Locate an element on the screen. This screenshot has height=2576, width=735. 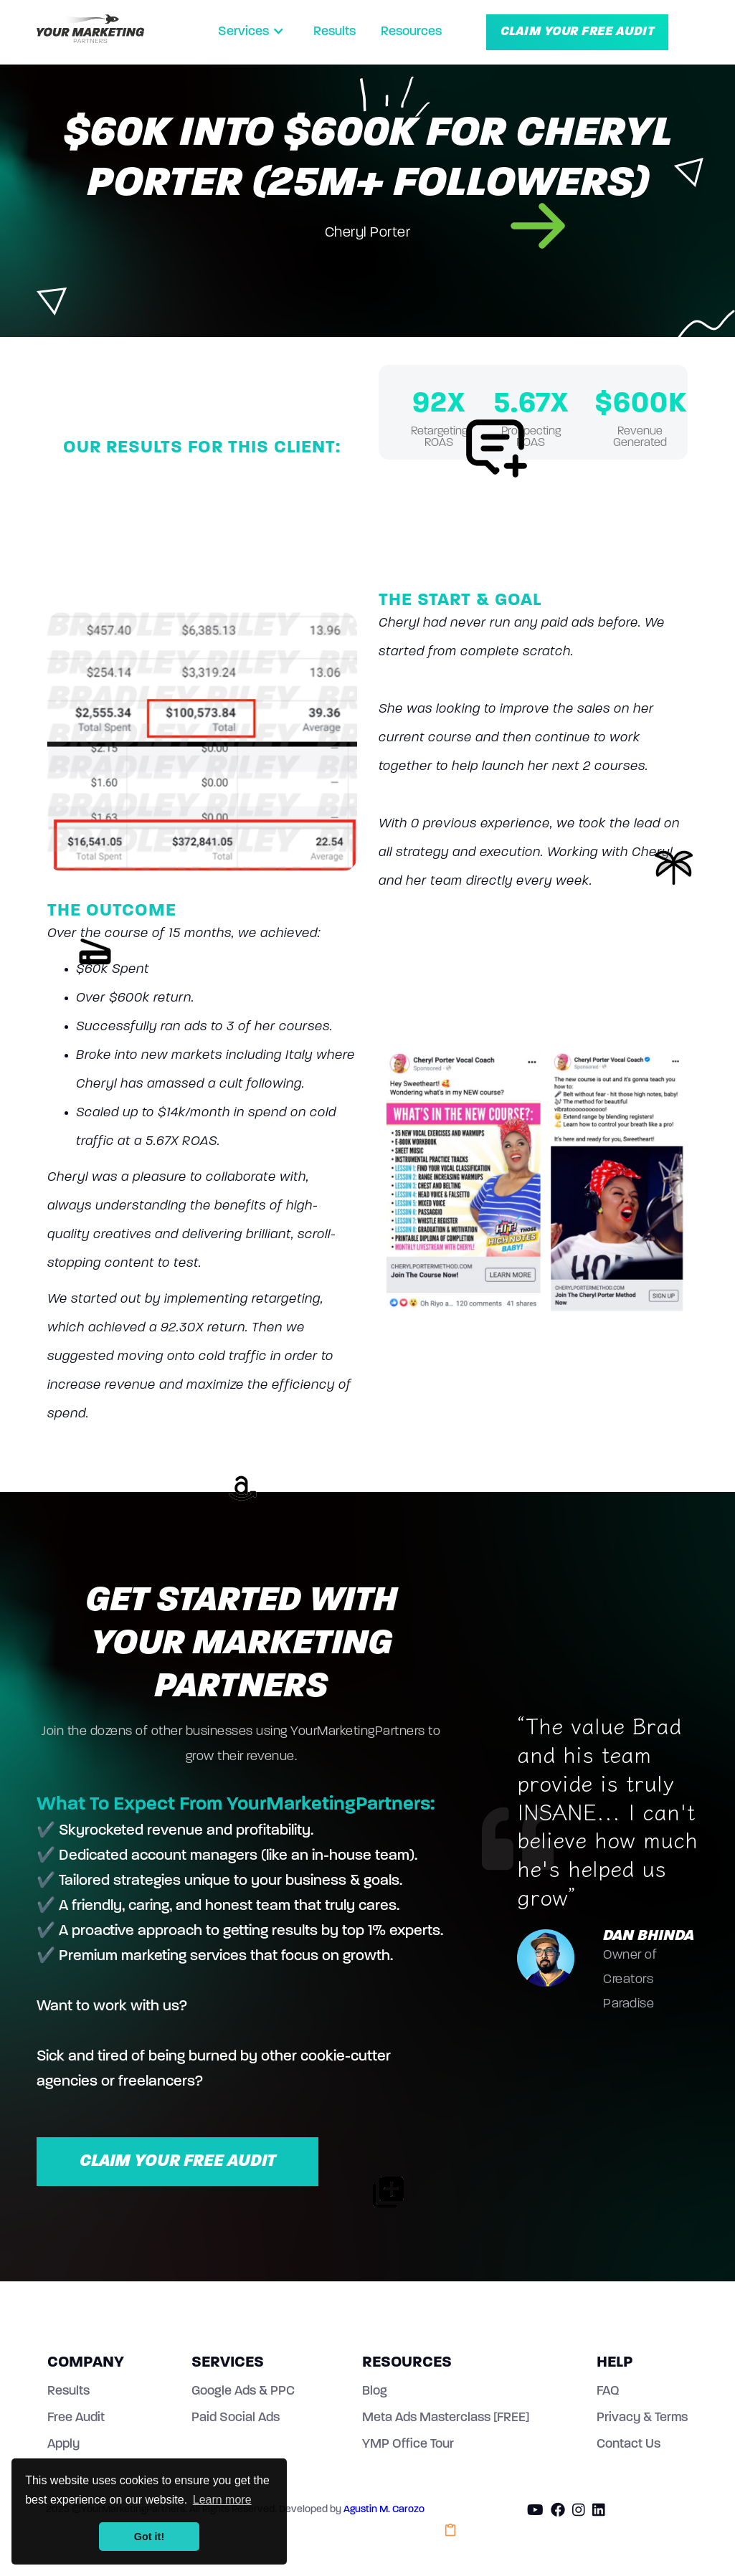
copy to clipboard is located at coordinates (450, 2530).